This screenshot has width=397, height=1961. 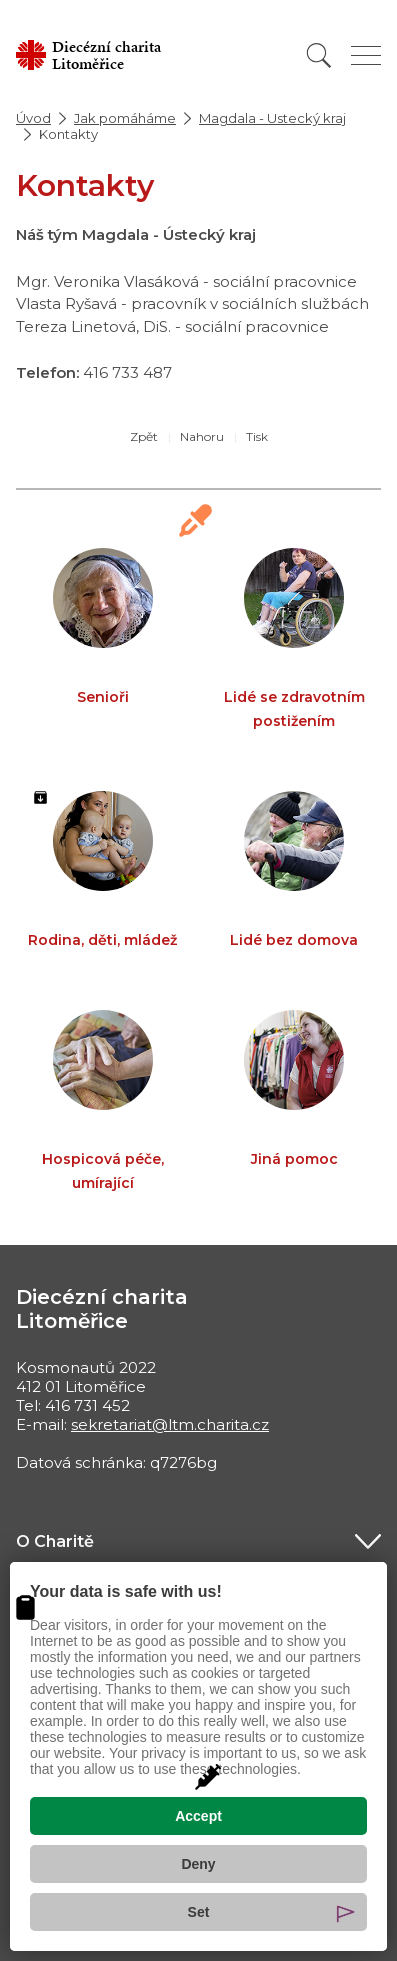 What do you see at coordinates (195, 520) in the screenshot?
I see `pick a color from the canvas` at bounding box center [195, 520].